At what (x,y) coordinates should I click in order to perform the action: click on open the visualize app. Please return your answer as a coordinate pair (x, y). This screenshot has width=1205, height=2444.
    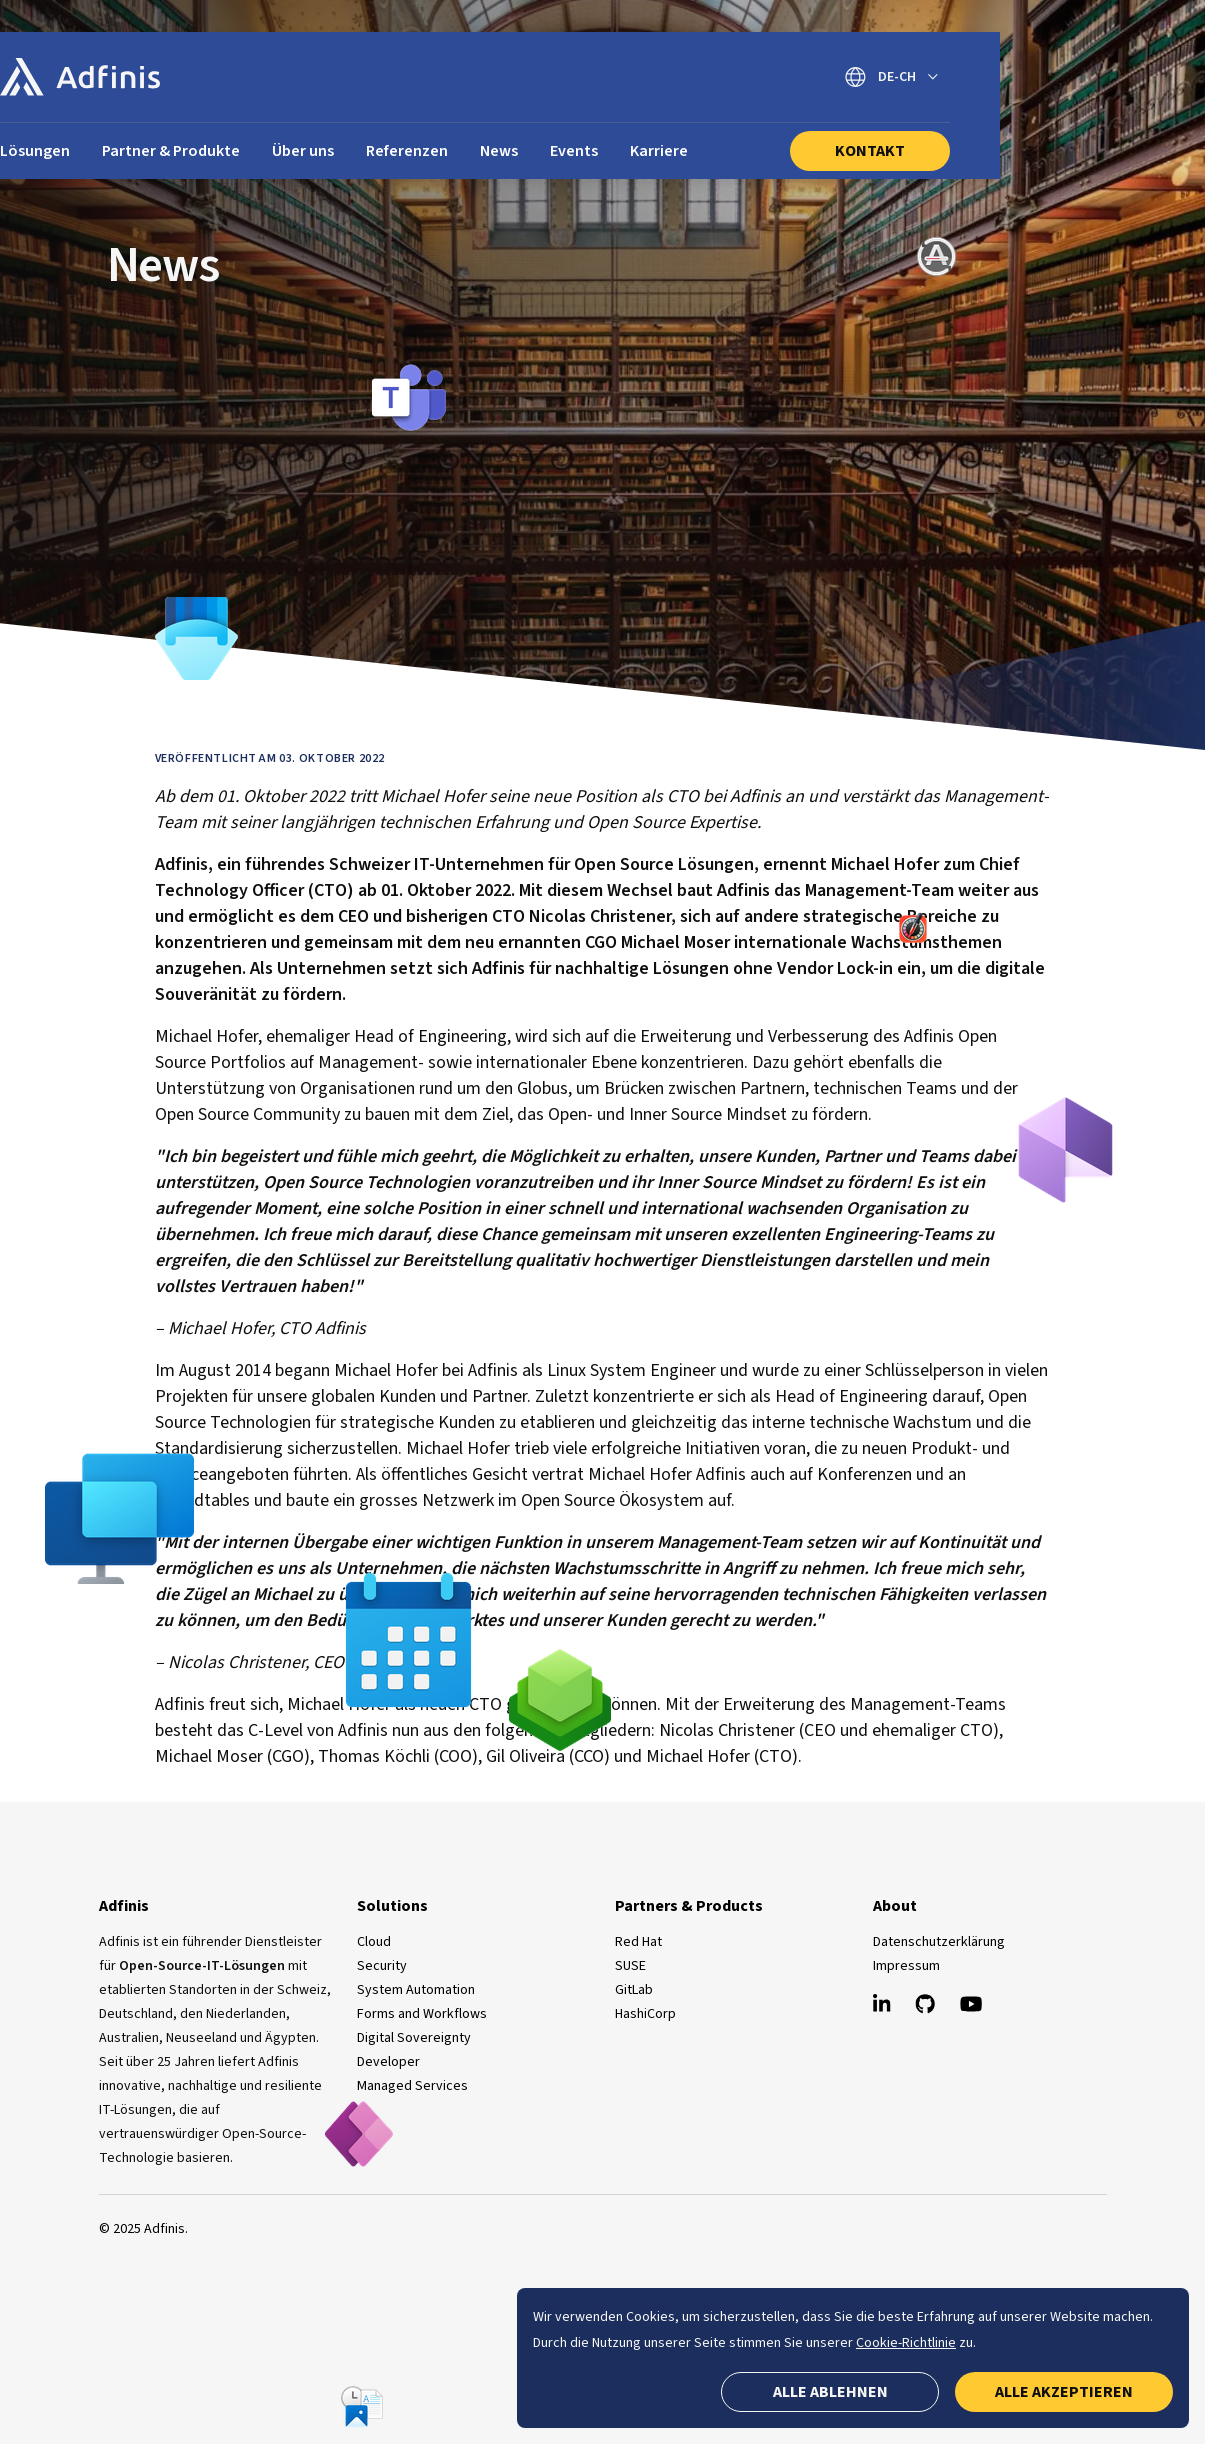
    Looking at the image, I should click on (560, 1700).